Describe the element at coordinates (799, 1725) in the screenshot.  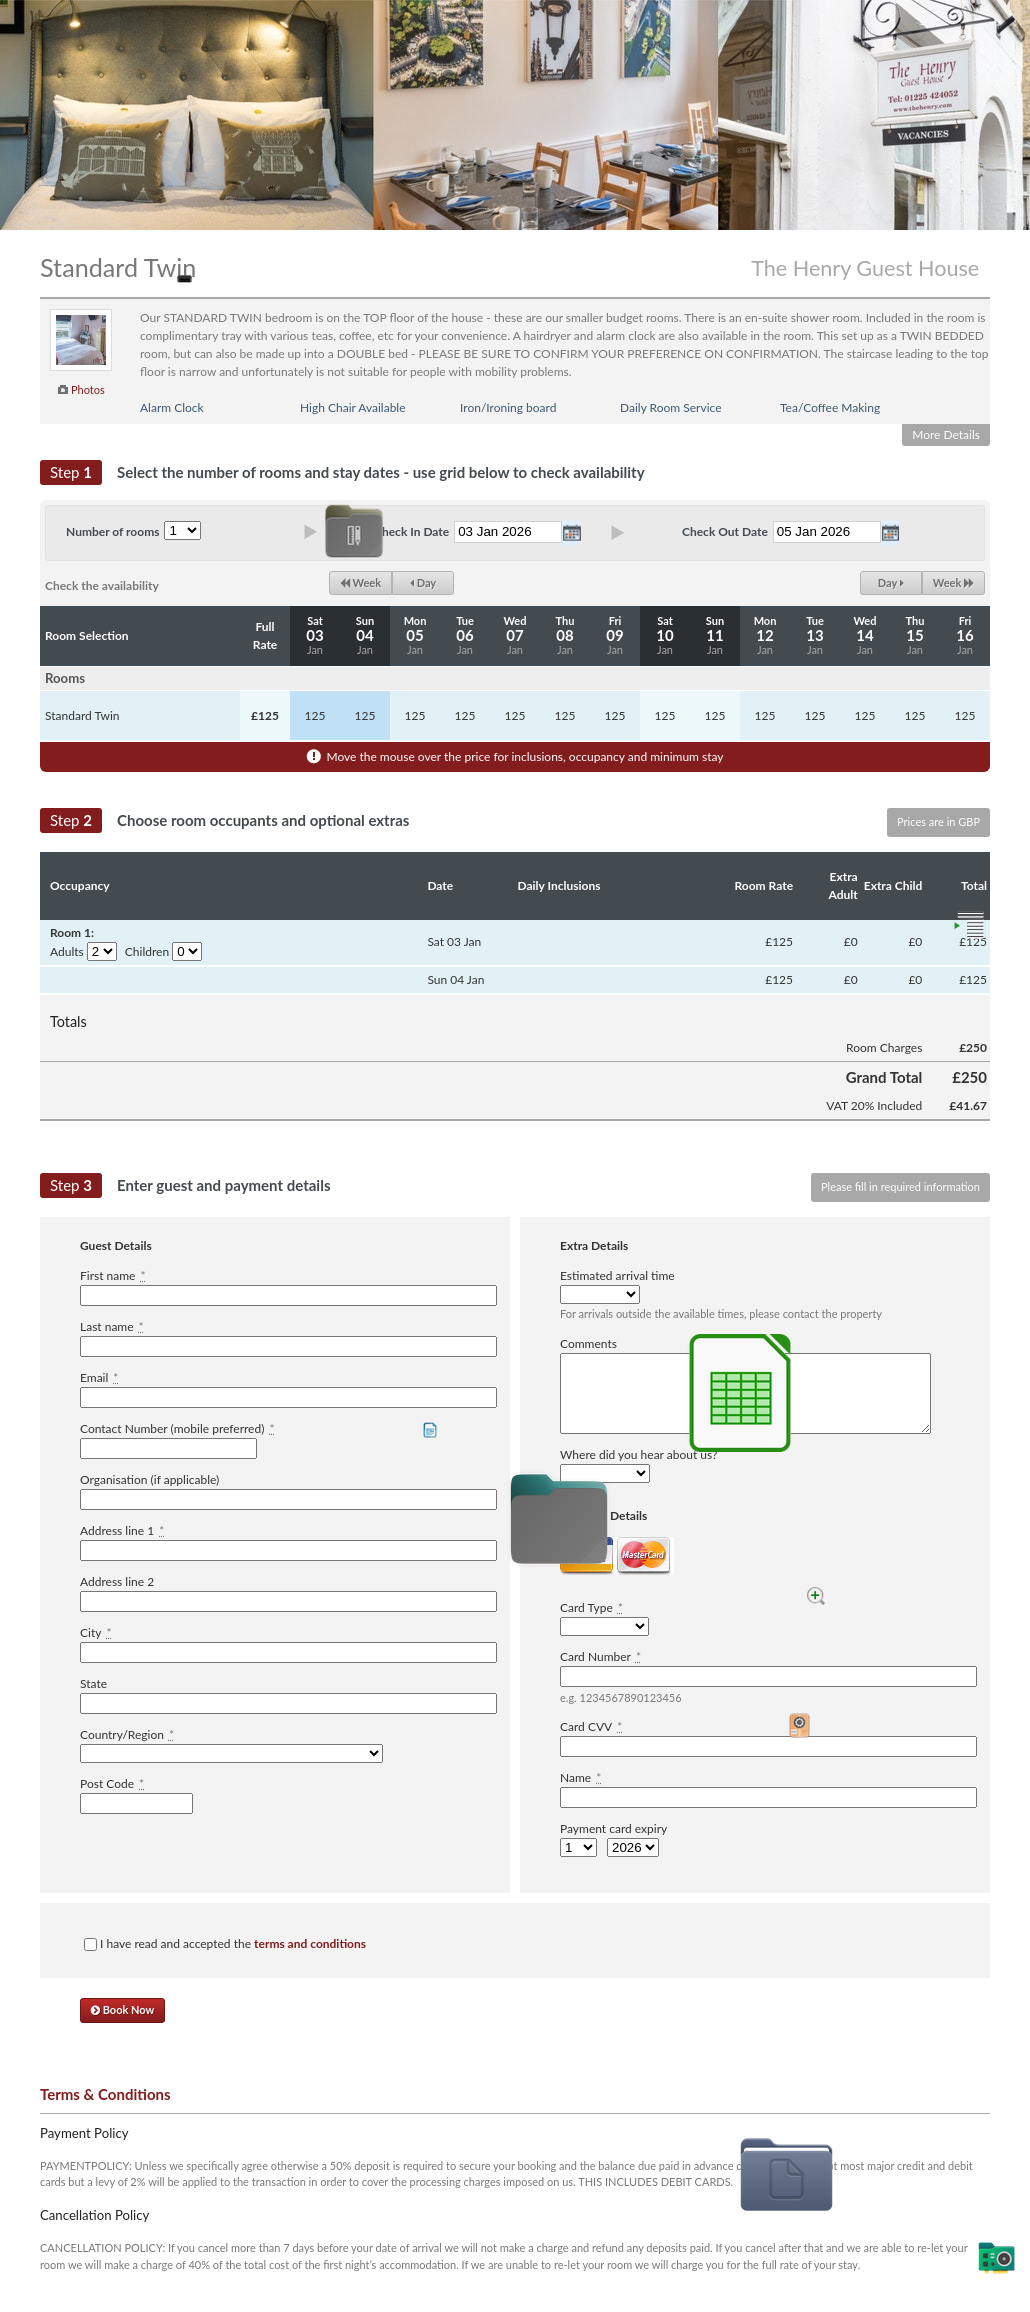
I see `indicates package installation or setup in progress` at that location.